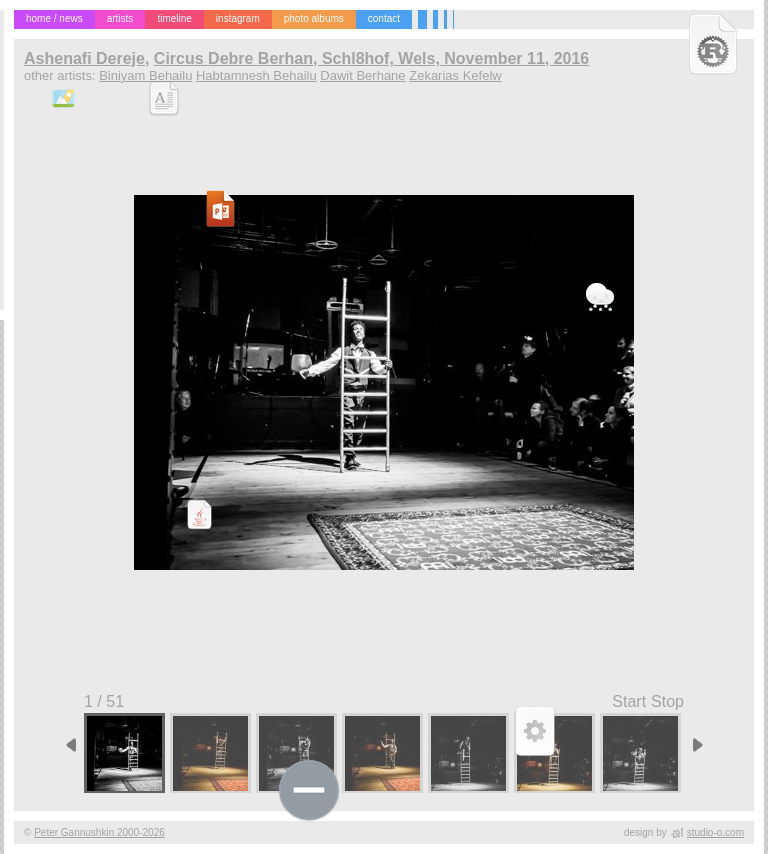  I want to click on open a rich text document, so click(164, 98).